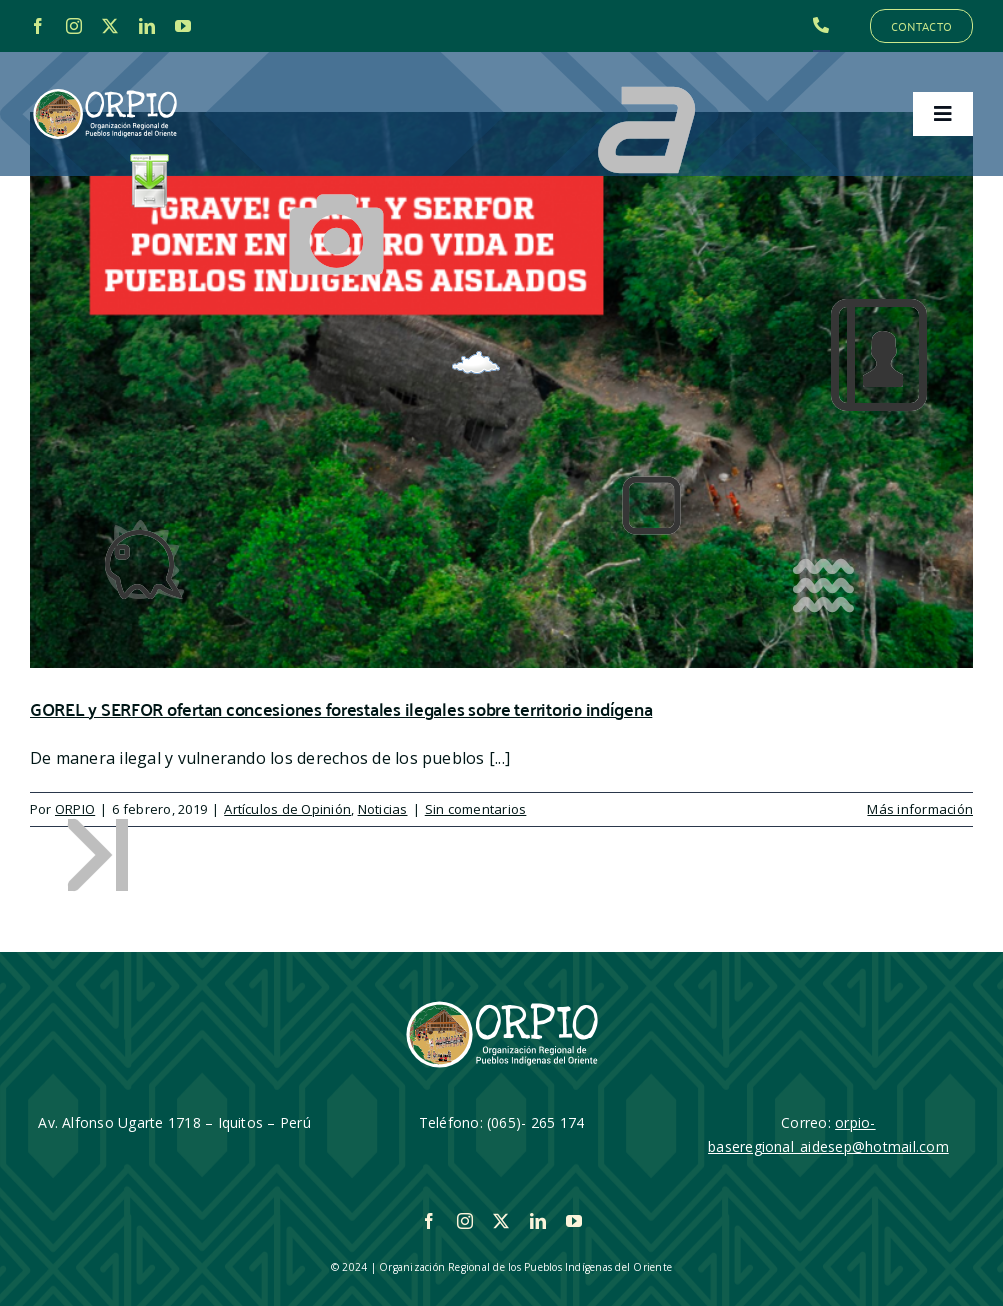 Image resolution: width=1003 pixels, height=1306 pixels. Describe the element at coordinates (144, 559) in the screenshot. I see `open dino messaging app` at that location.